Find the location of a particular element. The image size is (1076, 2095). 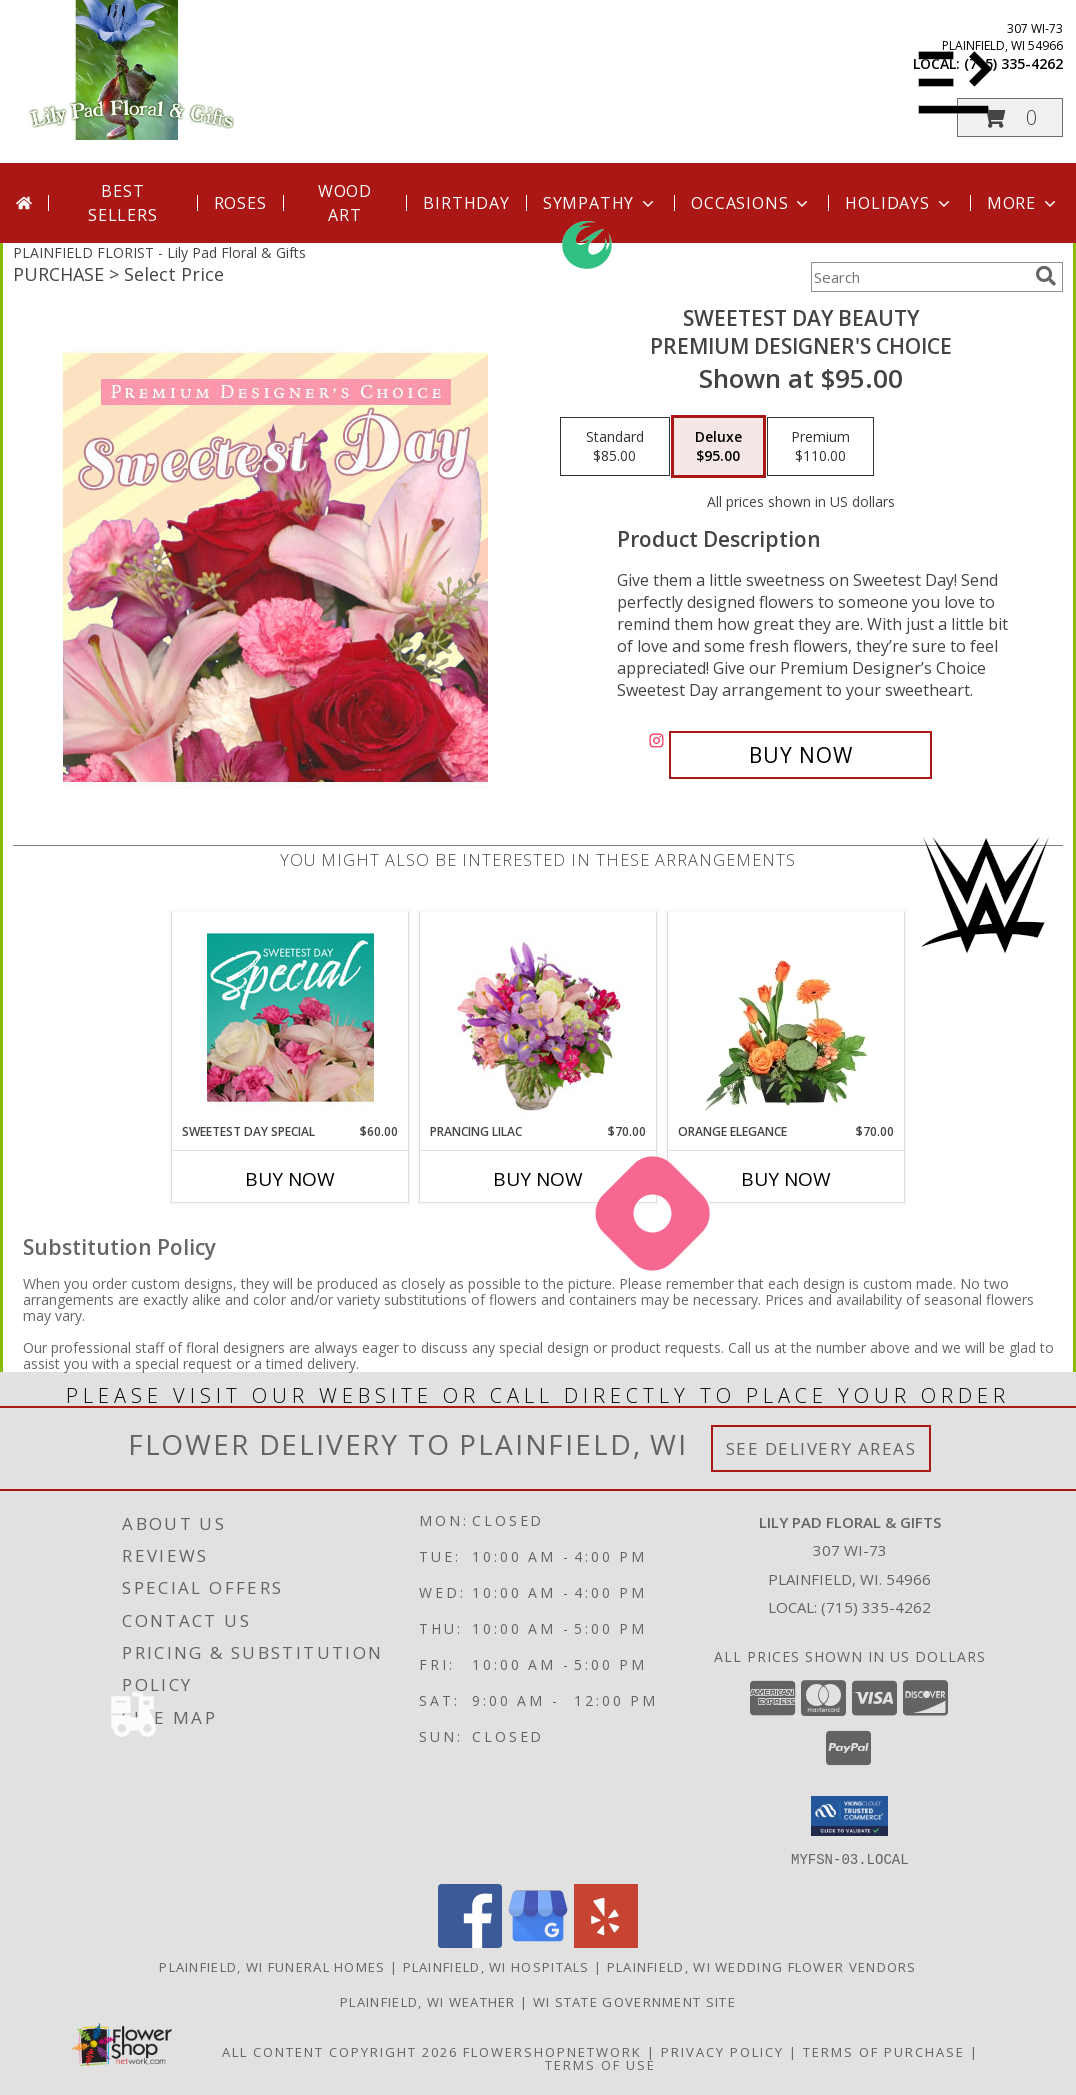

open Instagram app is located at coordinates (656, 740).